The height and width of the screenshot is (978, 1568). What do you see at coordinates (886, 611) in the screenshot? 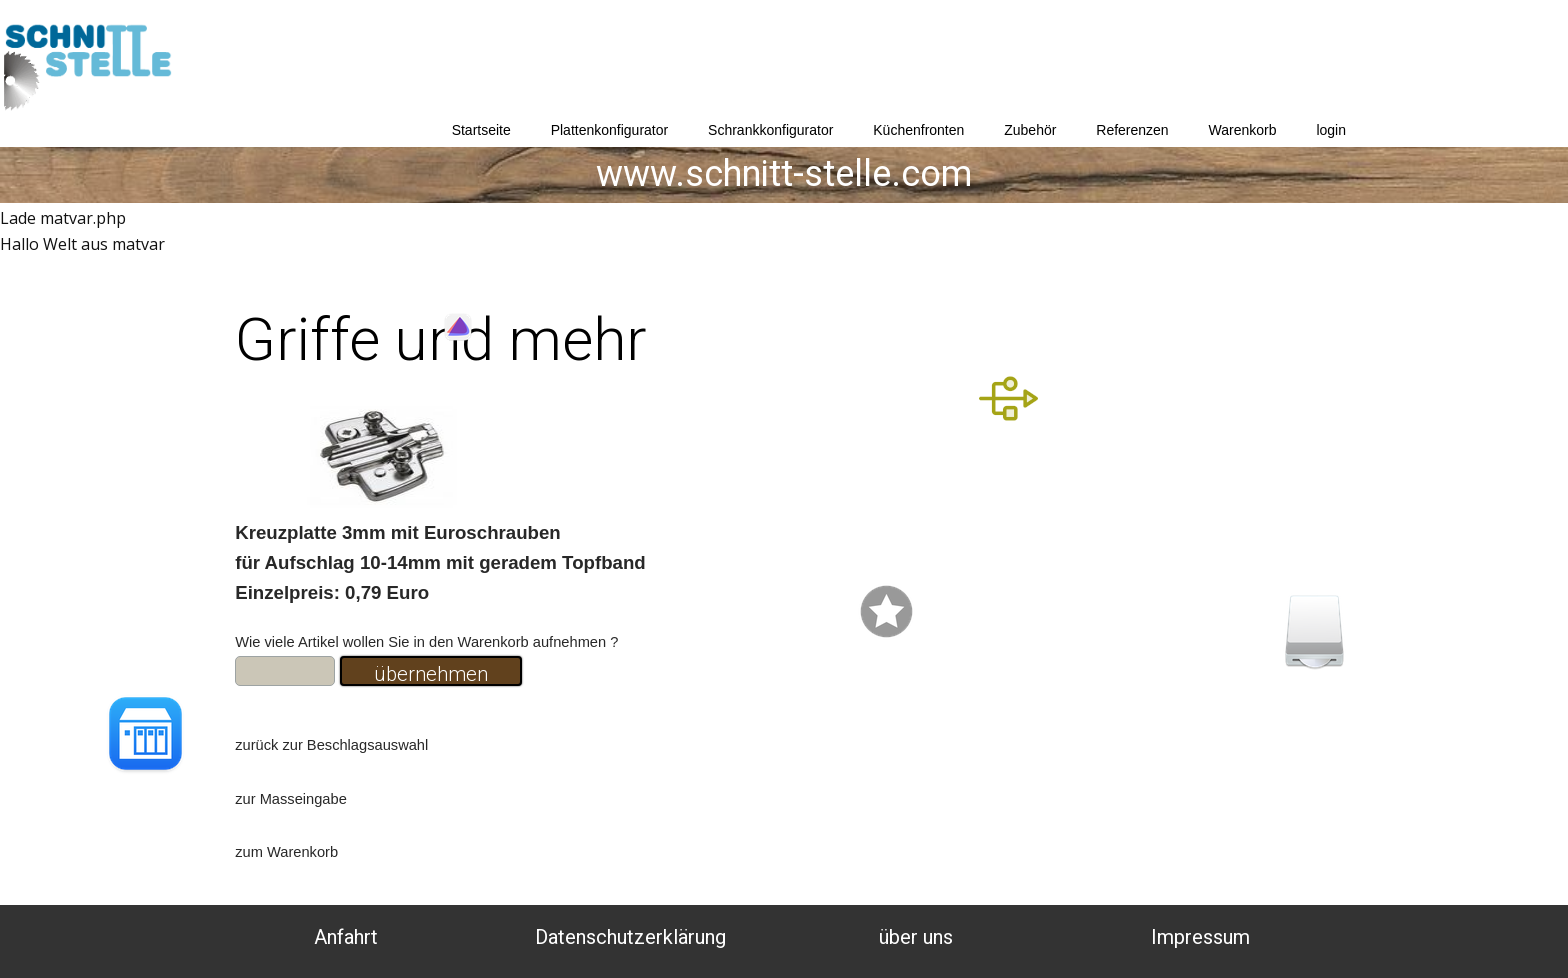
I see `indicates an unrated item` at bounding box center [886, 611].